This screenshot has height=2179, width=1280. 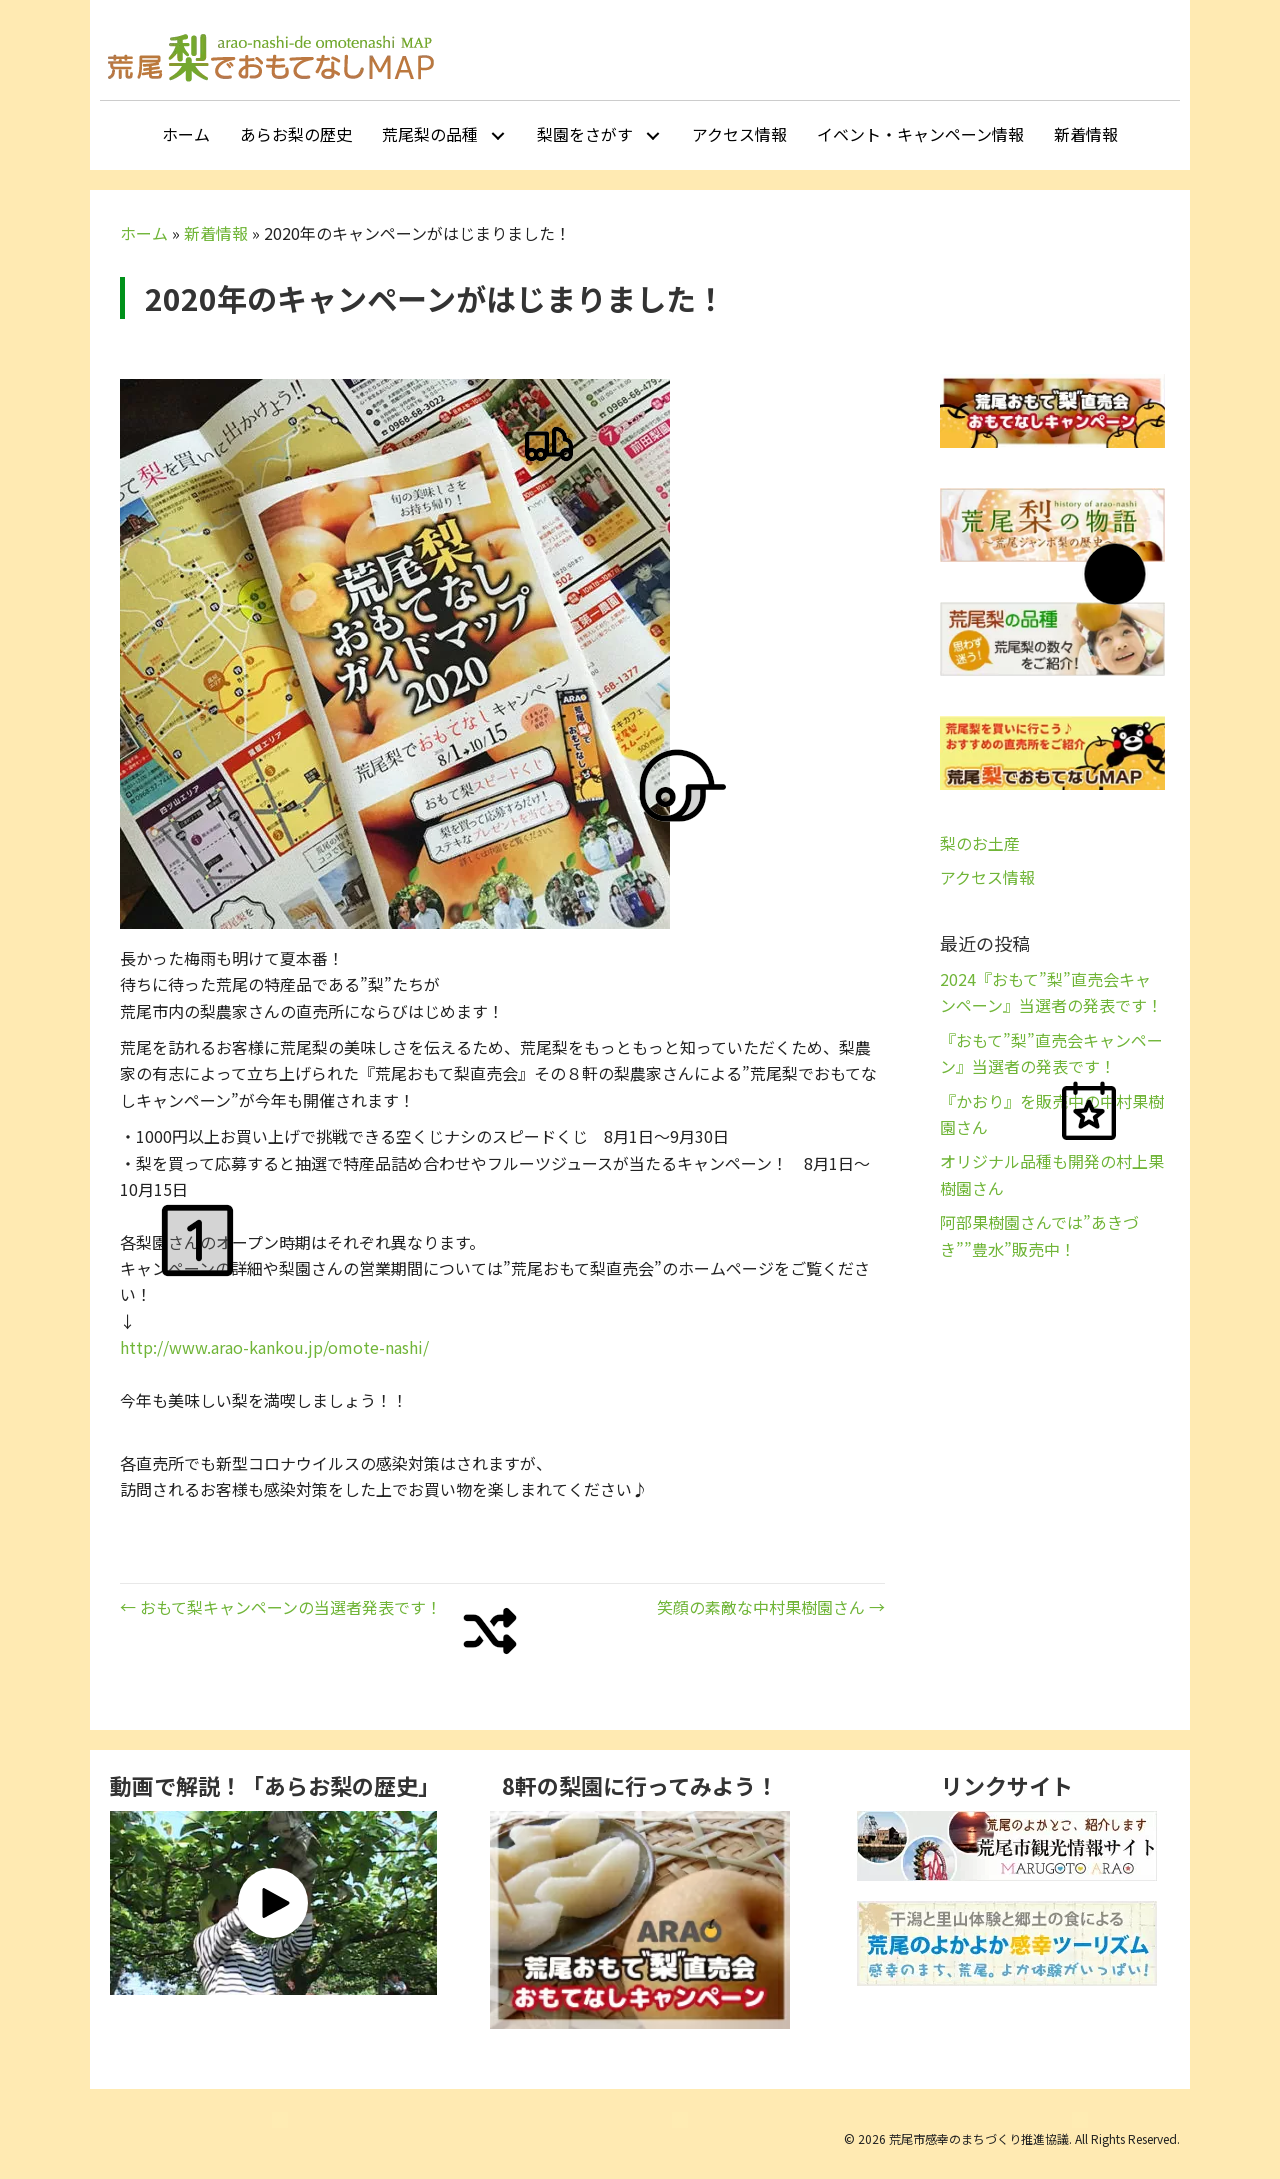 What do you see at coordinates (197, 1240) in the screenshot?
I see `indicates first item or step in a sequence` at bounding box center [197, 1240].